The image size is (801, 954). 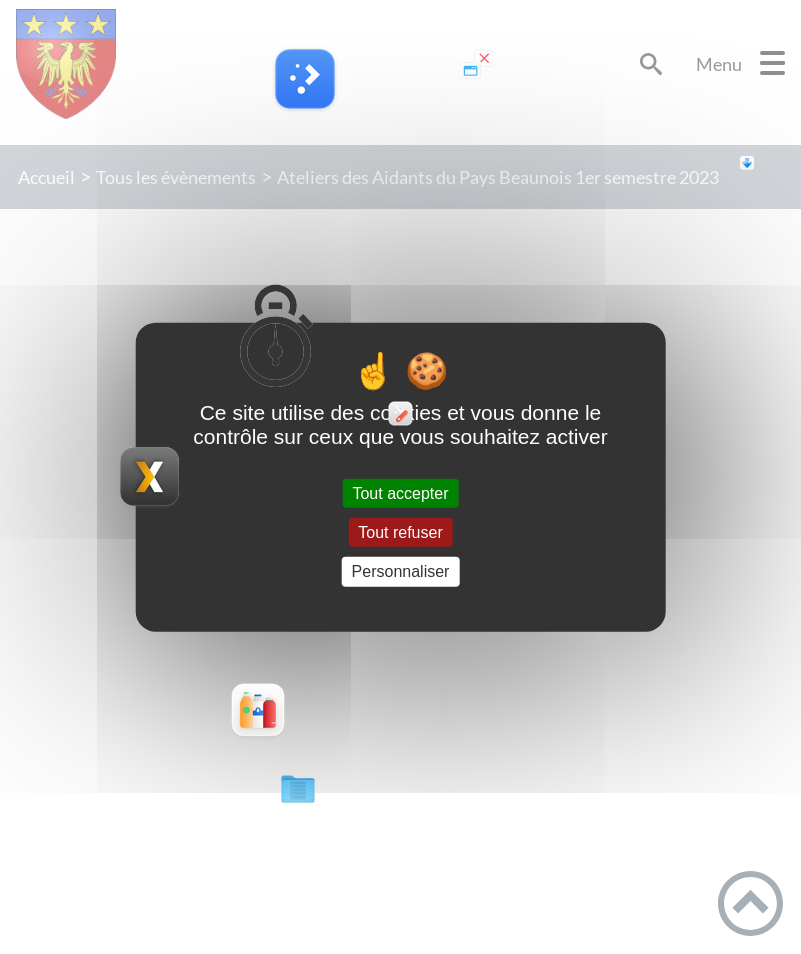 I want to click on close or shut down display, so click(x=477, y=64).